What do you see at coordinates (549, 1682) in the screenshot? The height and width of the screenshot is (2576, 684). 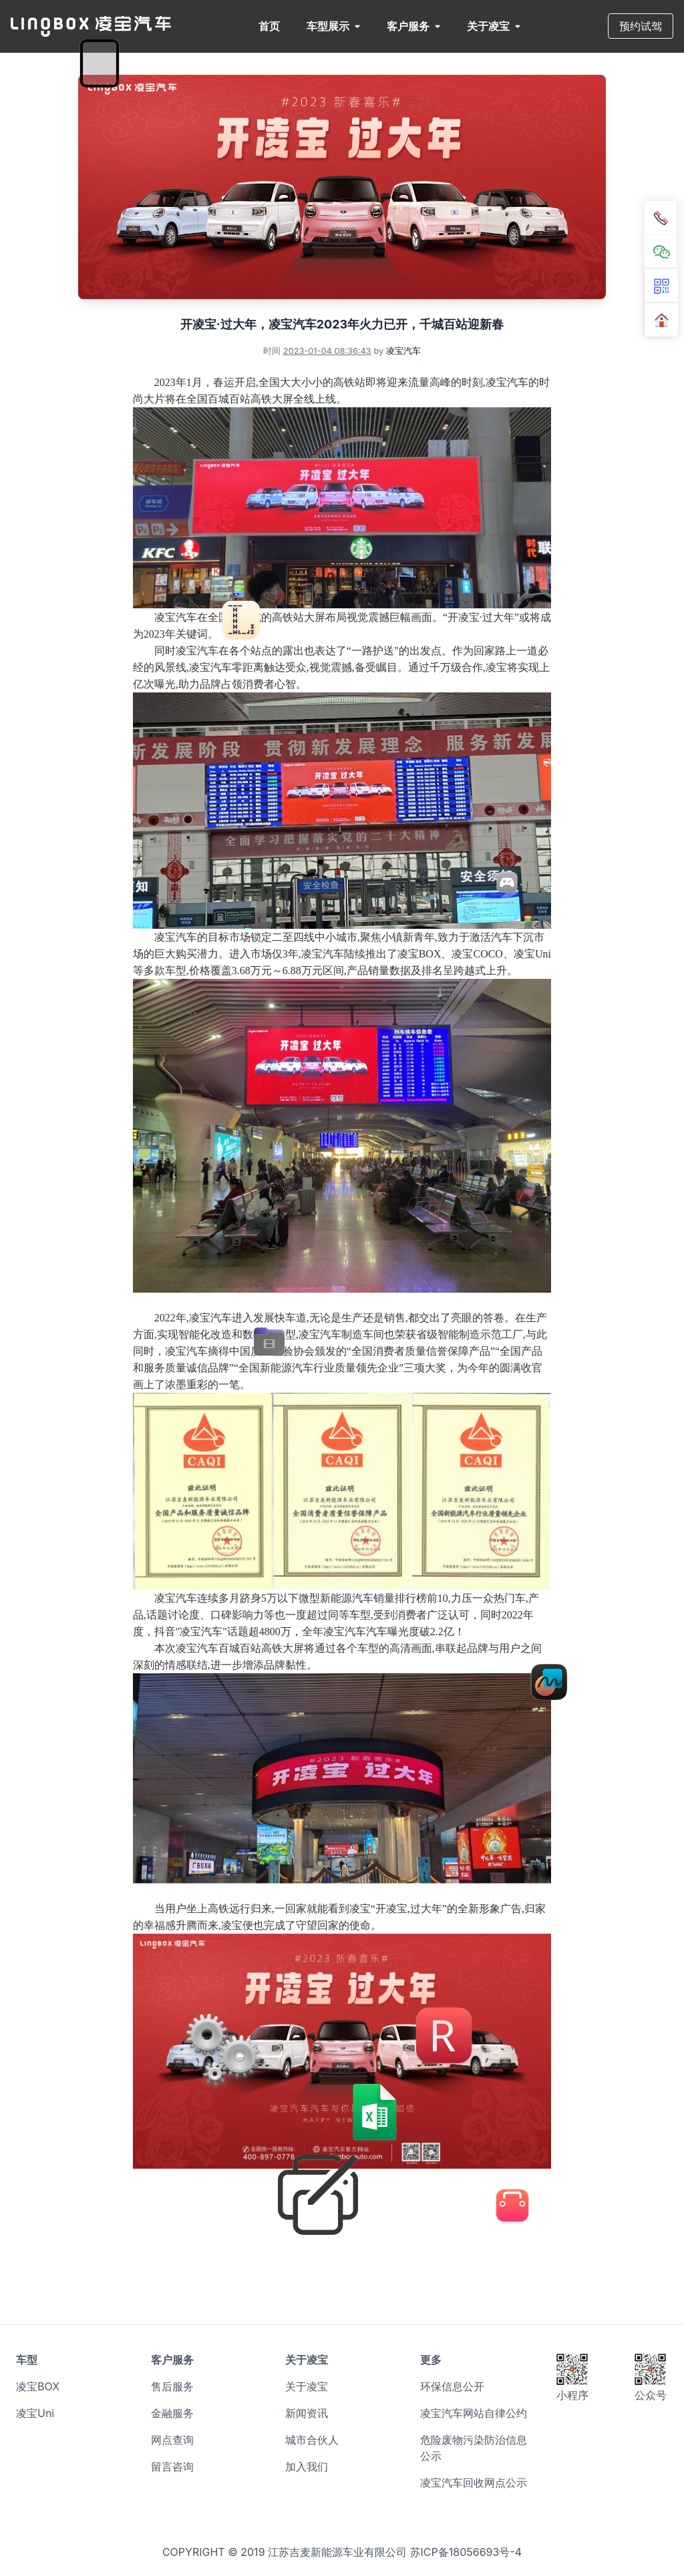 I see `open freeform app for brainstorming and sketching` at bounding box center [549, 1682].